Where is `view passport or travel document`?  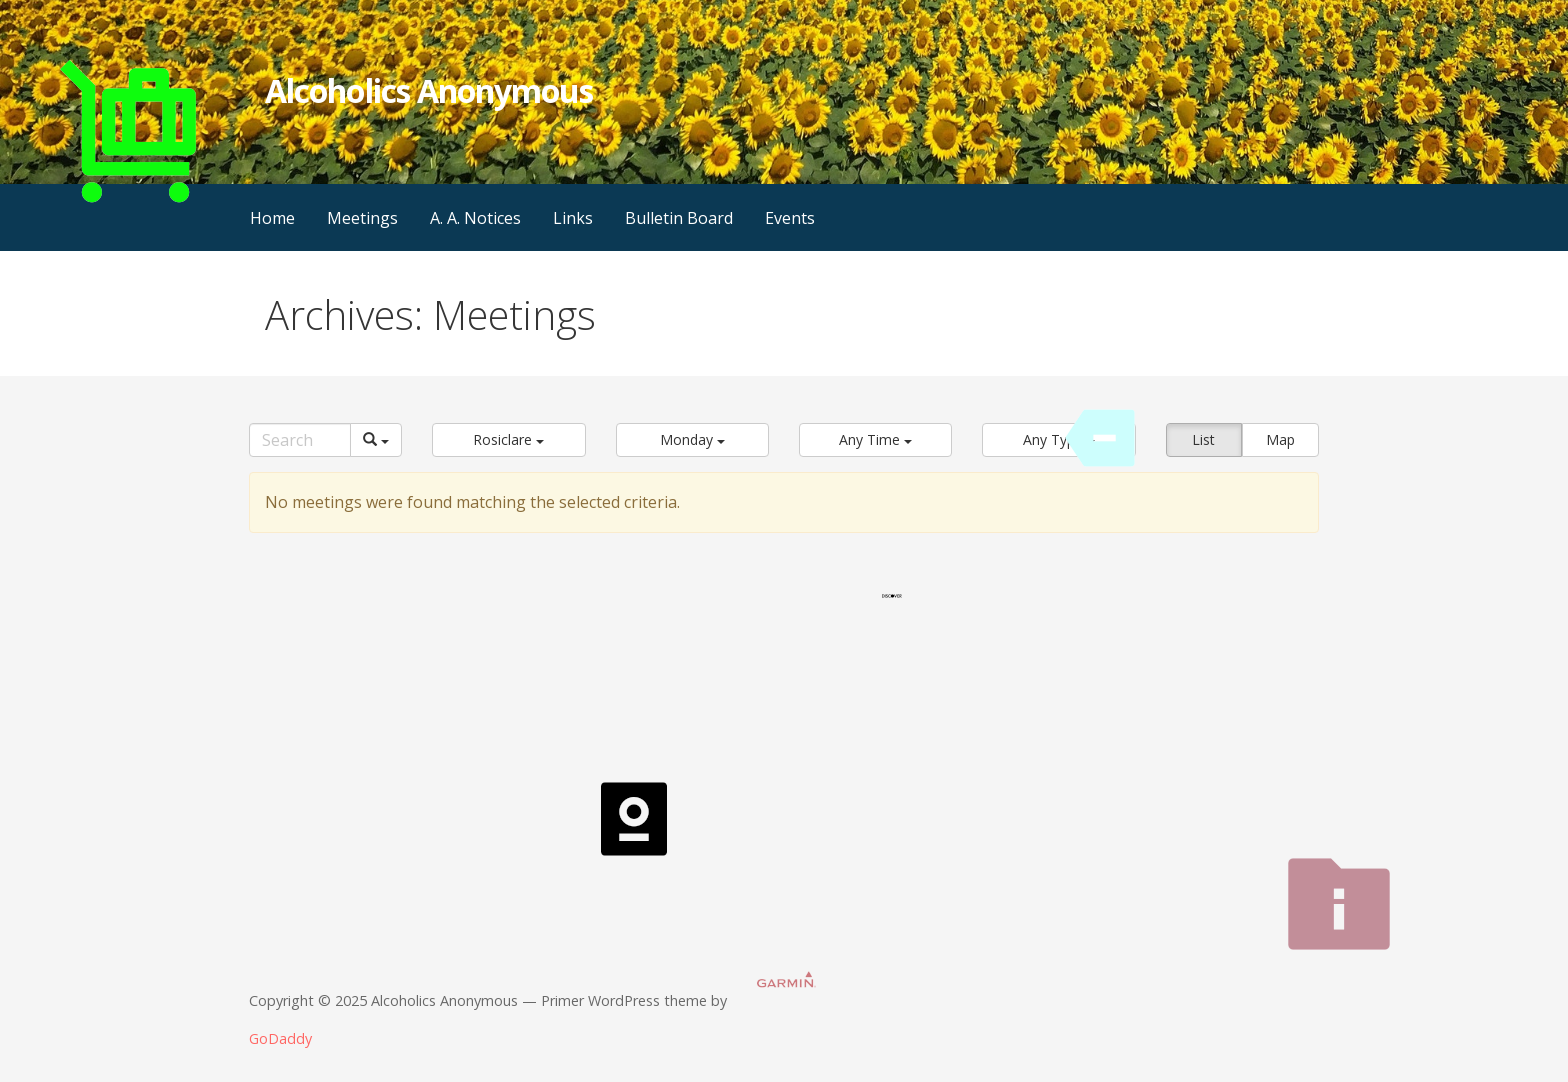 view passport or travel document is located at coordinates (634, 819).